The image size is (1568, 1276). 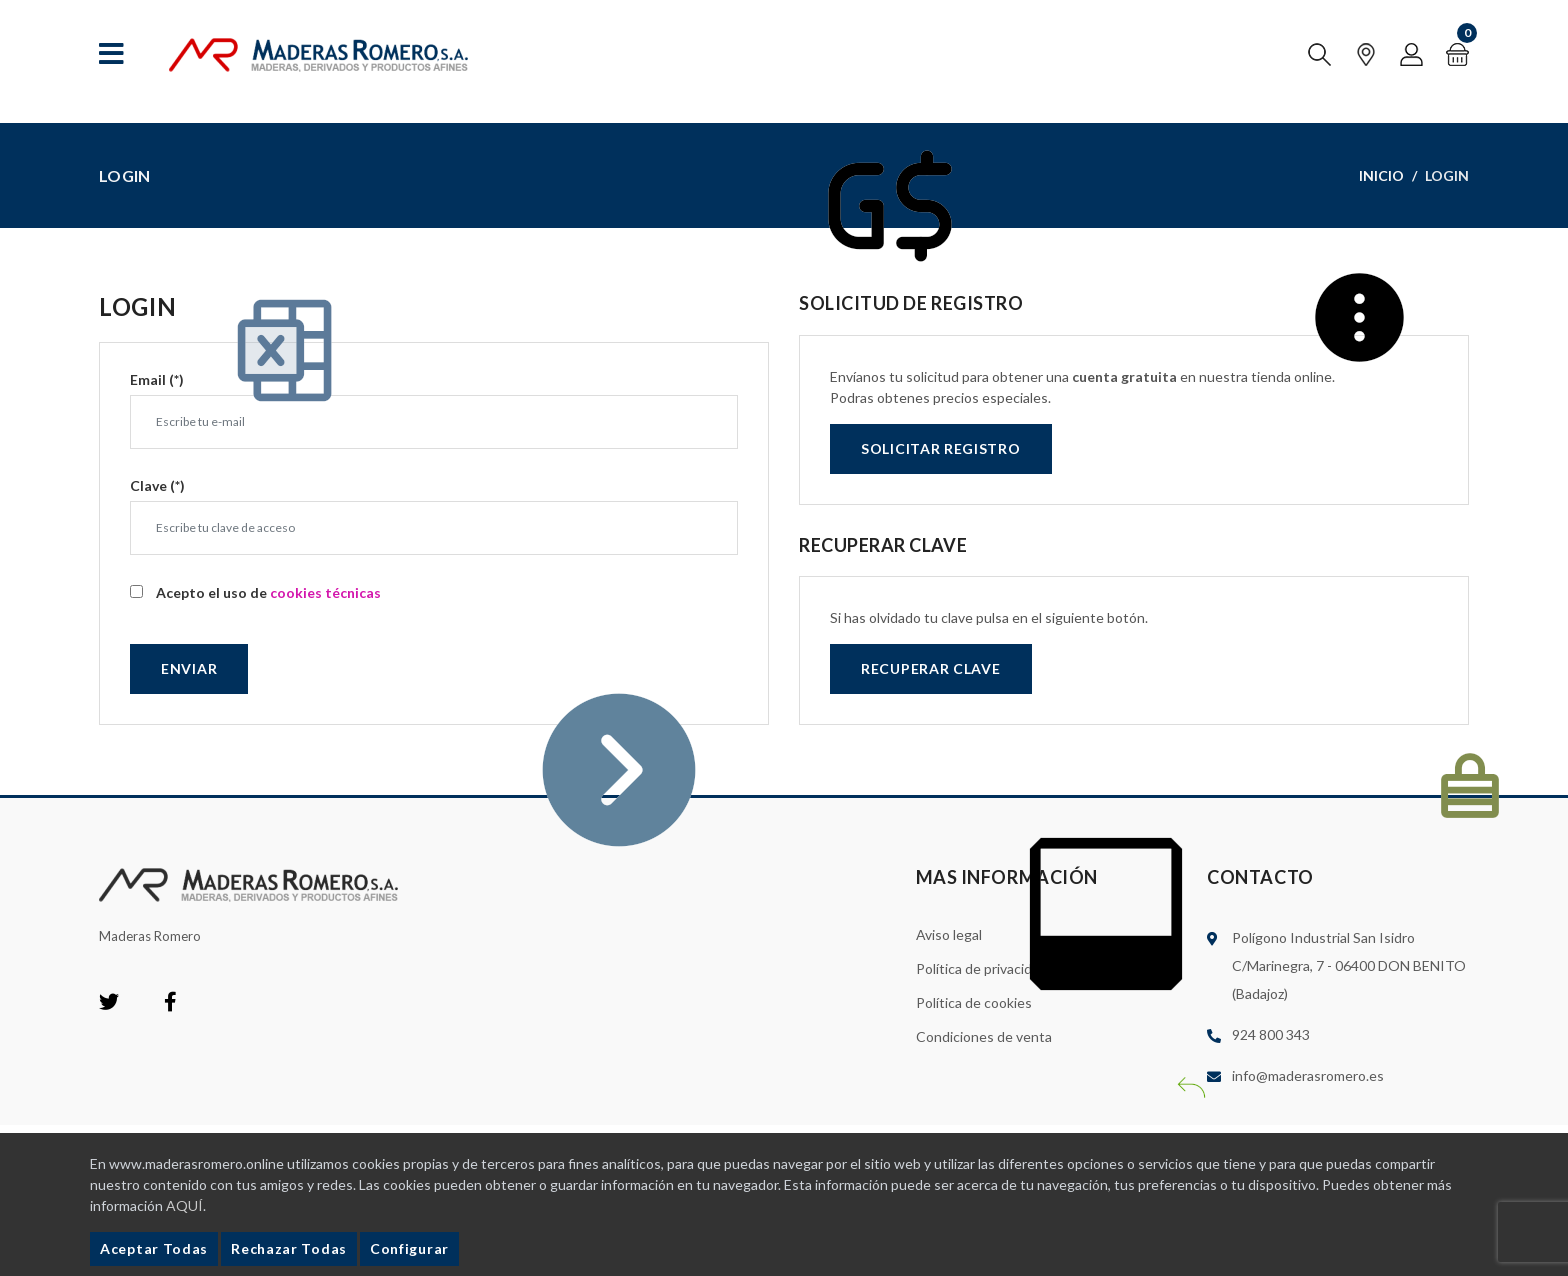 What do you see at coordinates (1470, 789) in the screenshot?
I see `indicates a secure or locked item` at bounding box center [1470, 789].